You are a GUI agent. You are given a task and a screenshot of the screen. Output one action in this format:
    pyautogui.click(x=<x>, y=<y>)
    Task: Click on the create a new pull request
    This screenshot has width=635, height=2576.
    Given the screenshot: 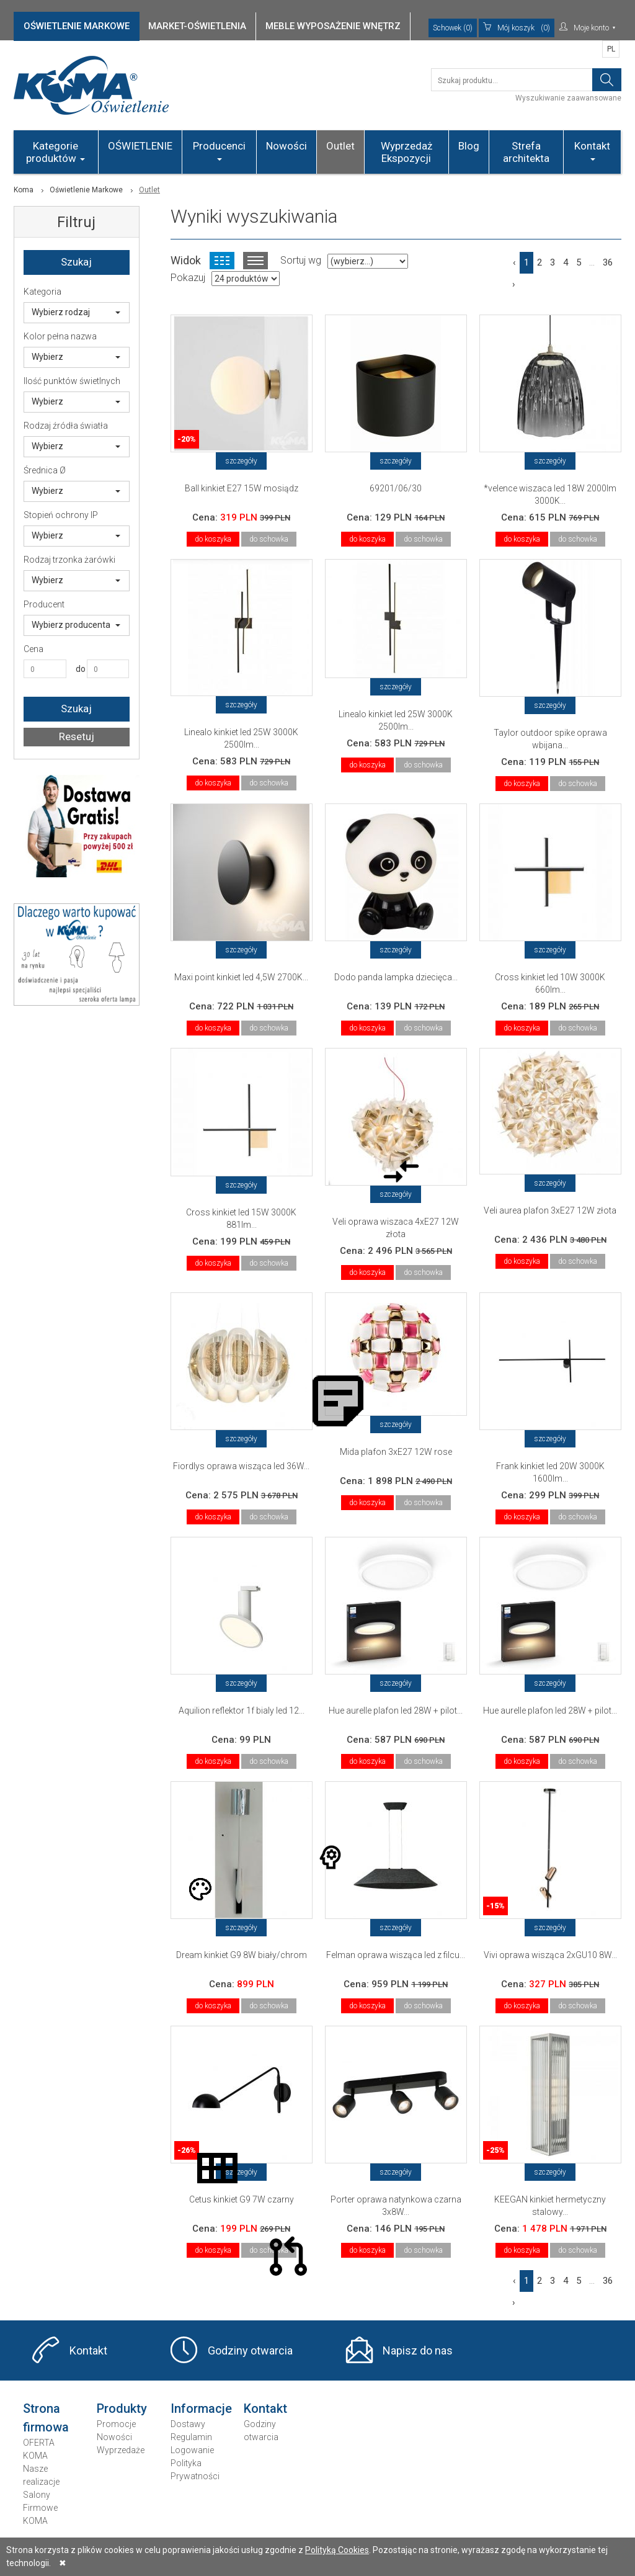 What is the action you would take?
    pyautogui.click(x=288, y=2257)
    